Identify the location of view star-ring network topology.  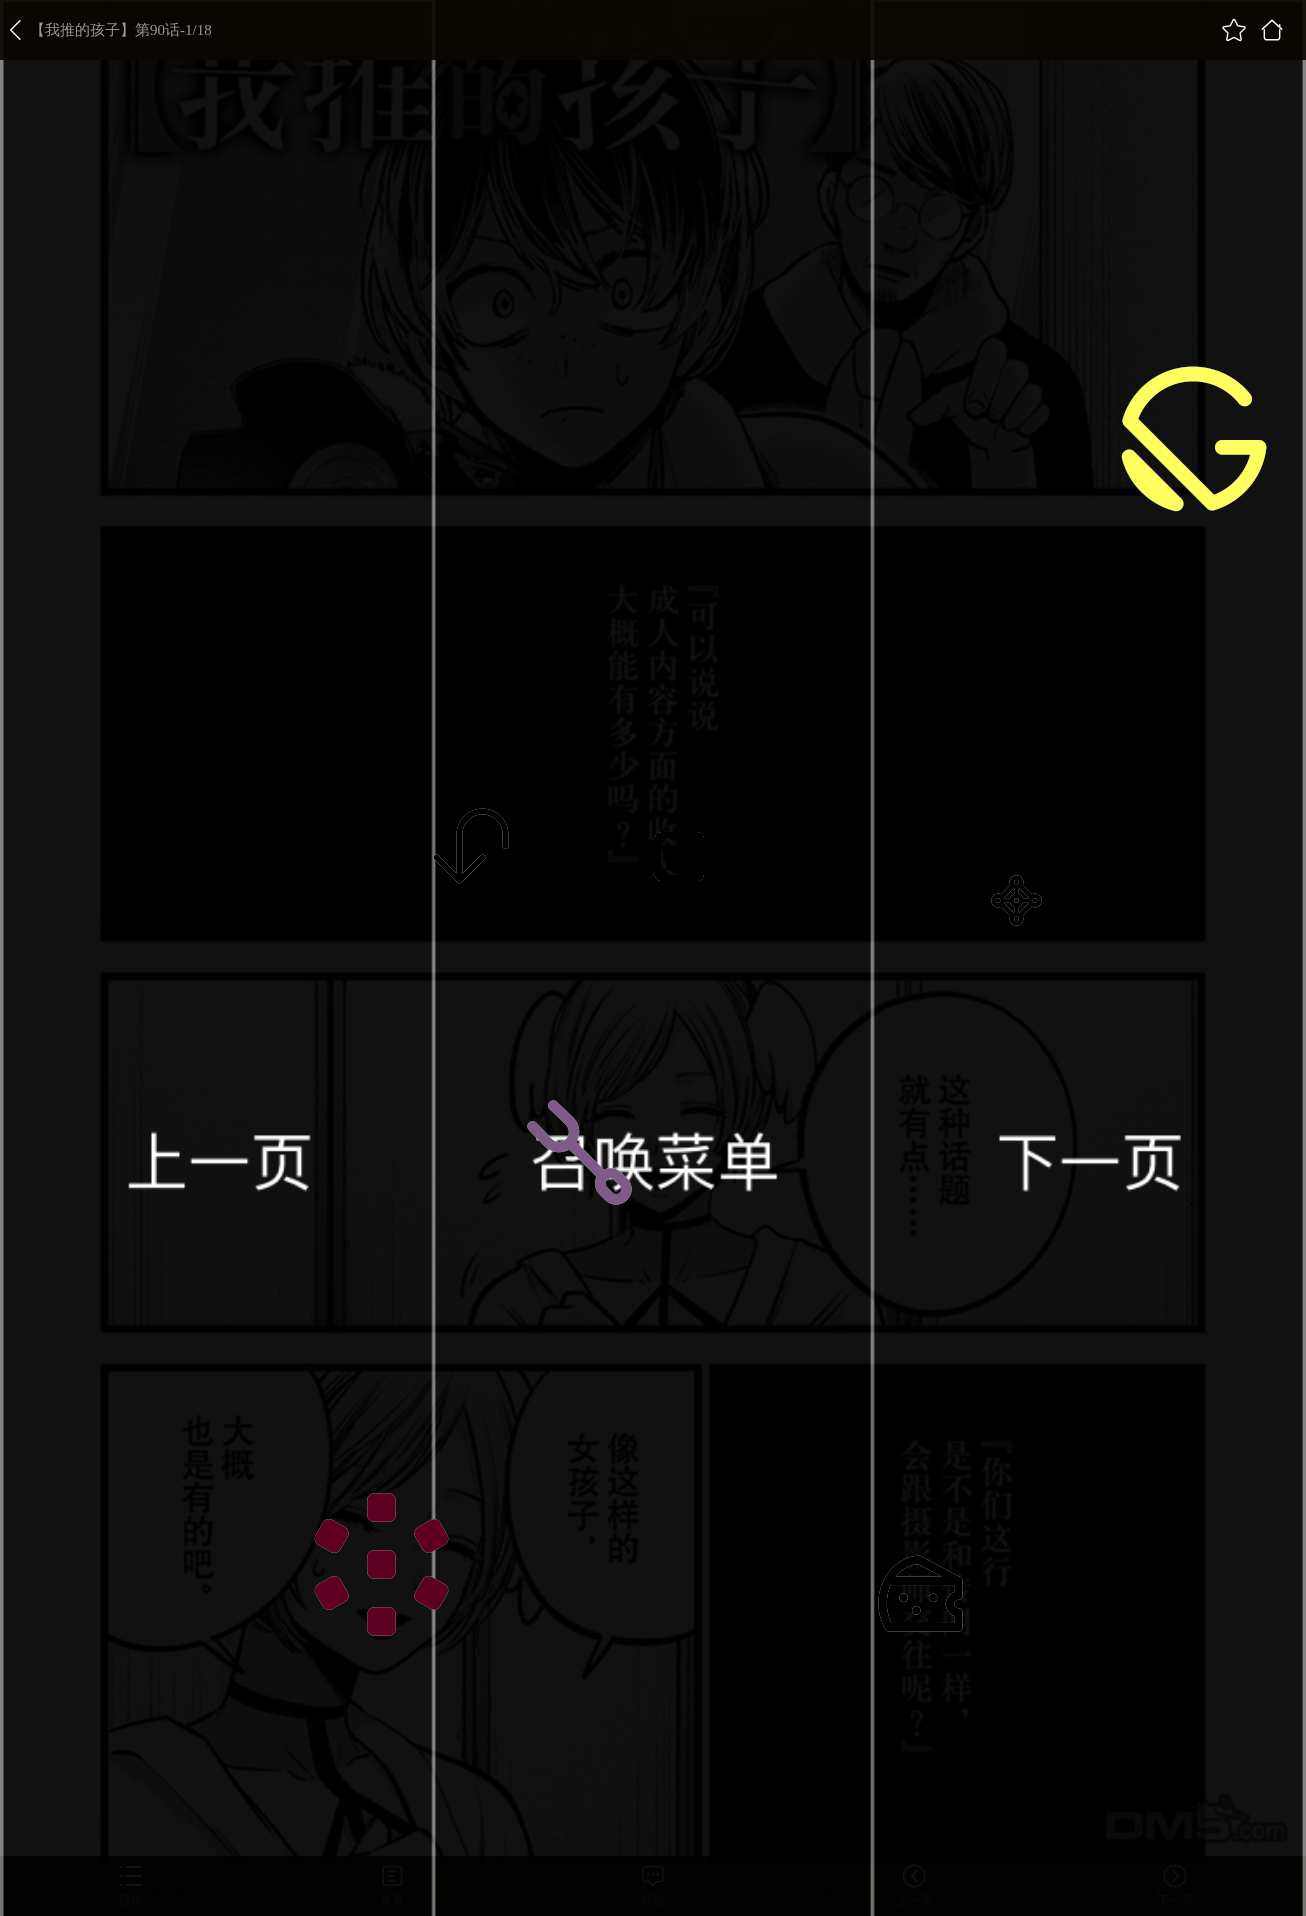
(1016, 900).